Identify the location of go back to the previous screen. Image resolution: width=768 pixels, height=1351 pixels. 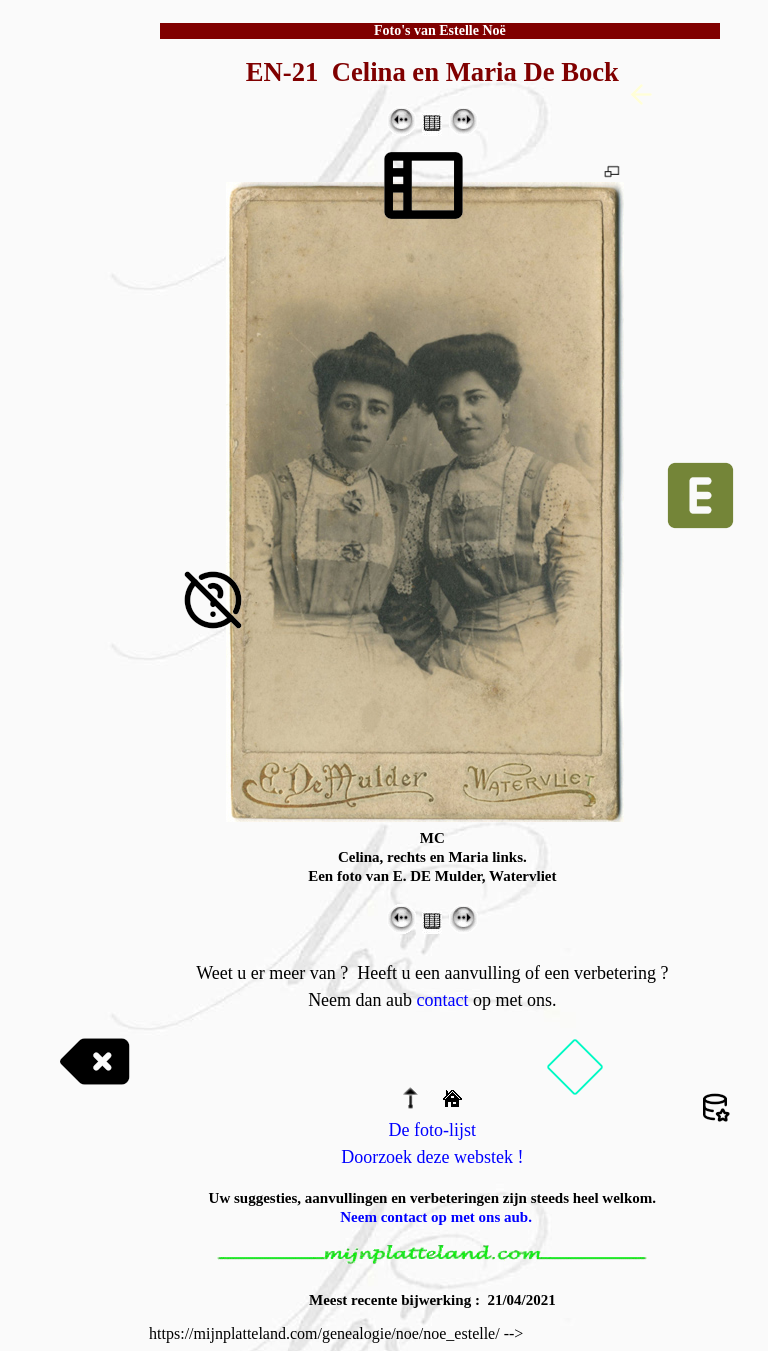
(641, 94).